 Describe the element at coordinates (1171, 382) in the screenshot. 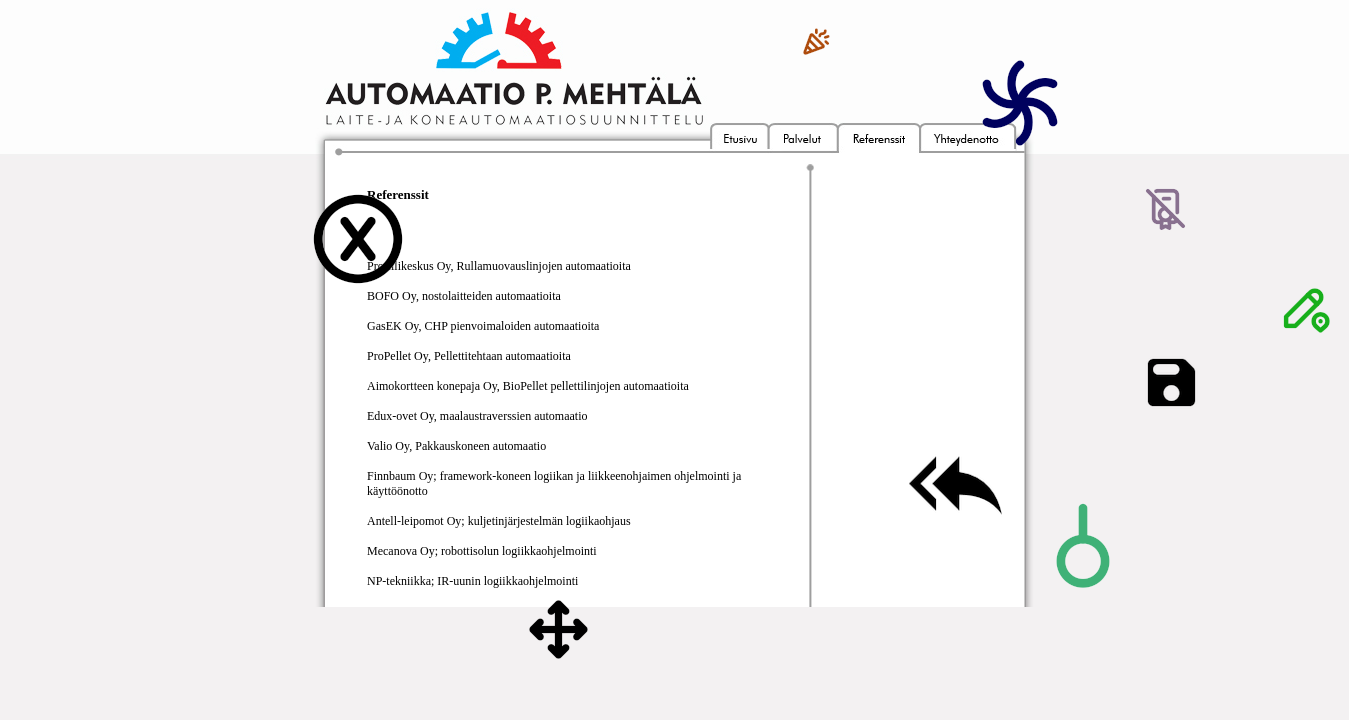

I see `save current file or document` at that location.